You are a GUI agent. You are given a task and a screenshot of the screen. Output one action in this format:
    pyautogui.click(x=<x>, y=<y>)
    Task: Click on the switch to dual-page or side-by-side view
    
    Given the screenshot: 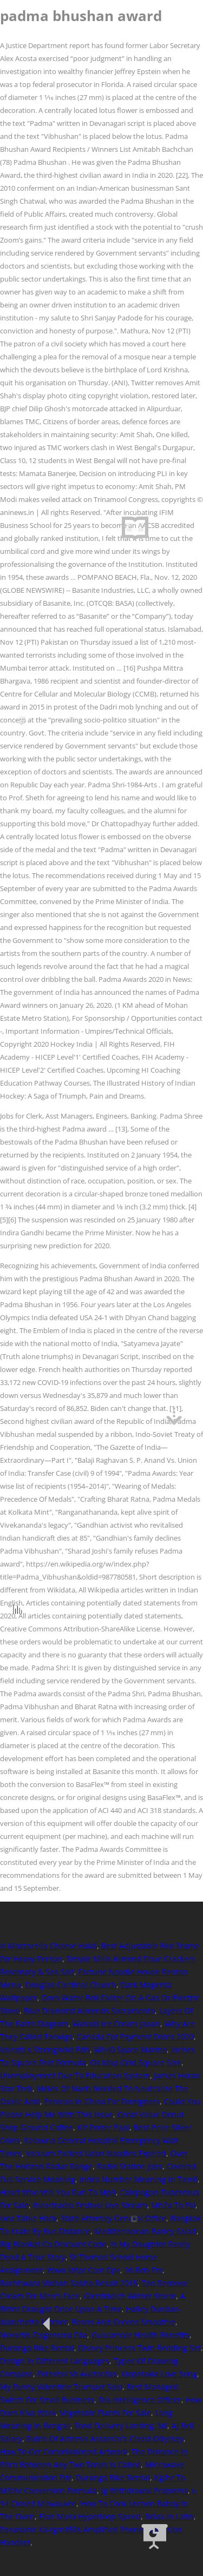 What is the action you would take?
    pyautogui.click(x=135, y=528)
    